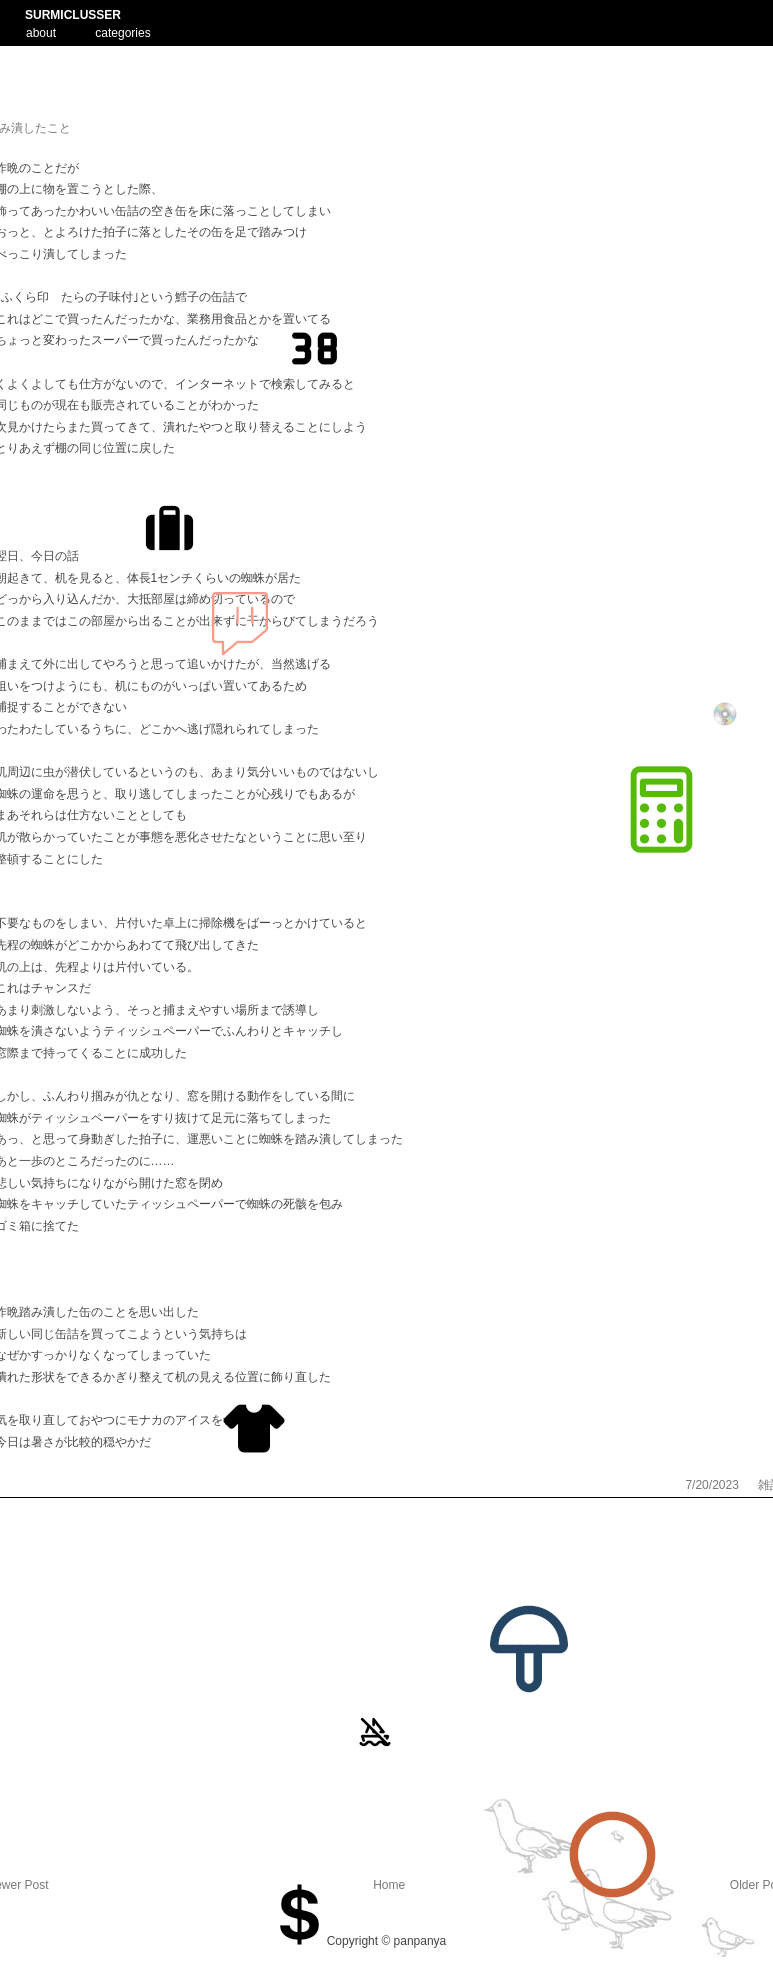  What do you see at coordinates (299, 1914) in the screenshot?
I see `view prices in US dollars` at bounding box center [299, 1914].